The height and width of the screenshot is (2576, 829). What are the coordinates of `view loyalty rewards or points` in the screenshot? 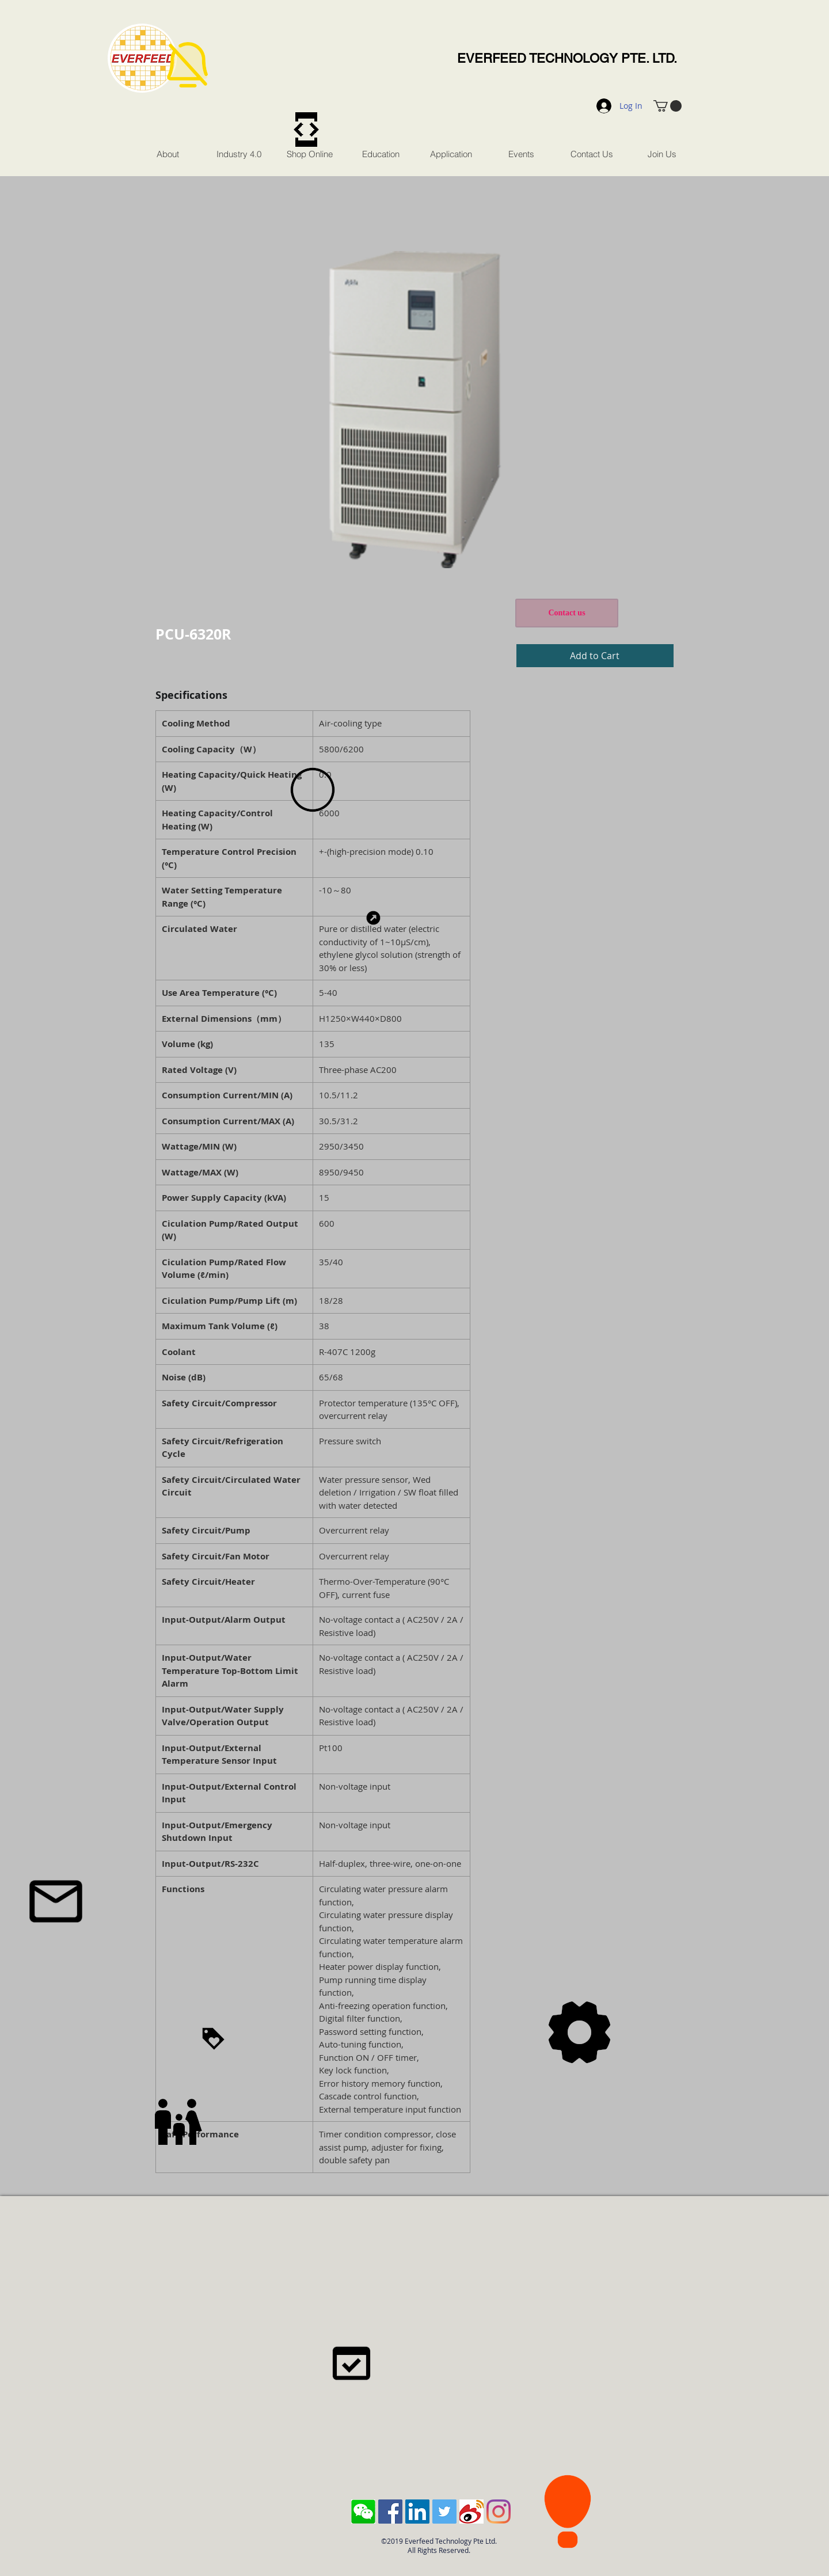 It's located at (213, 2038).